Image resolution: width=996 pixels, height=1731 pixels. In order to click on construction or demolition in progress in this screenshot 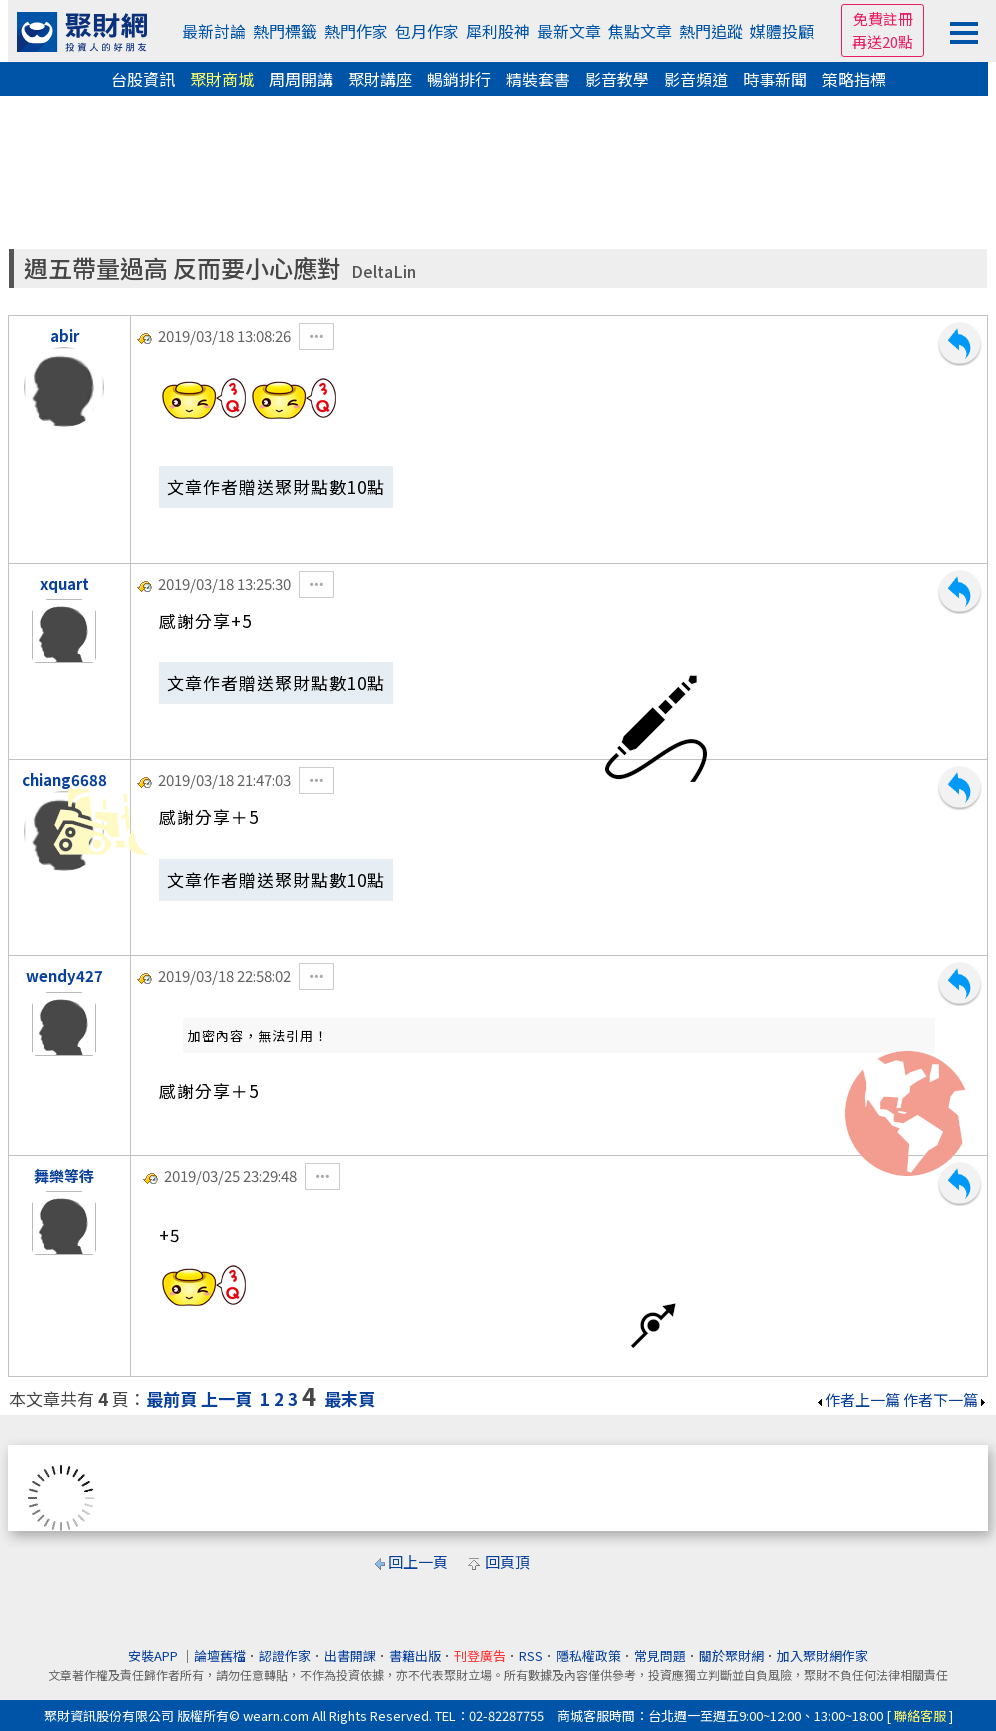, I will do `click(101, 822)`.